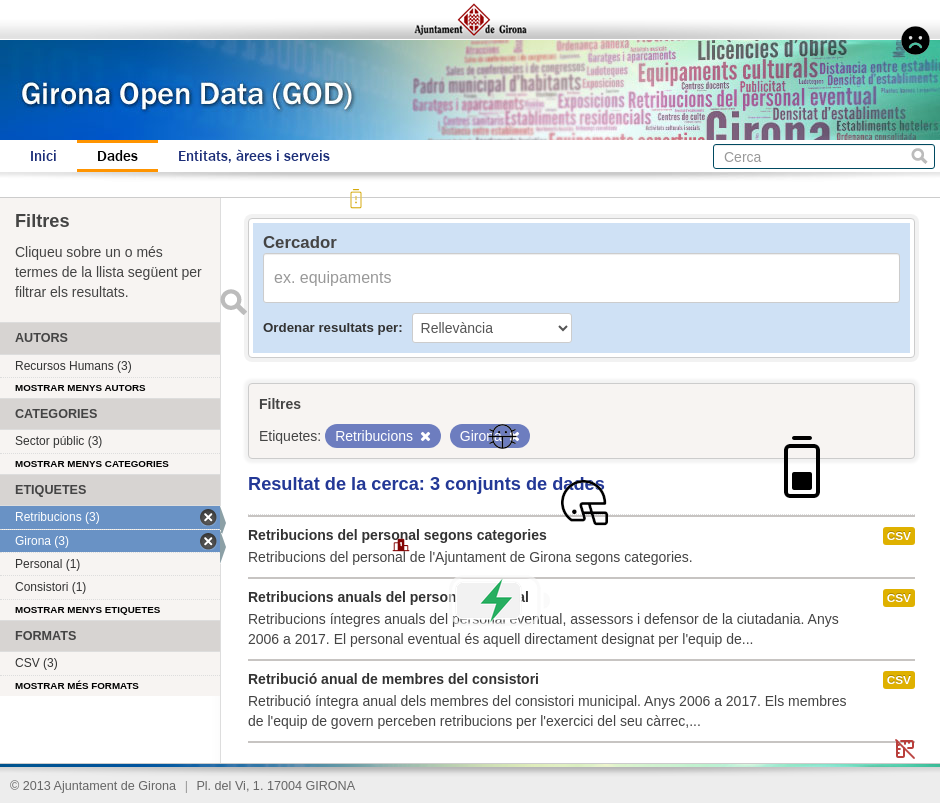  Describe the element at coordinates (356, 199) in the screenshot. I see `indicates low battery warning` at that location.